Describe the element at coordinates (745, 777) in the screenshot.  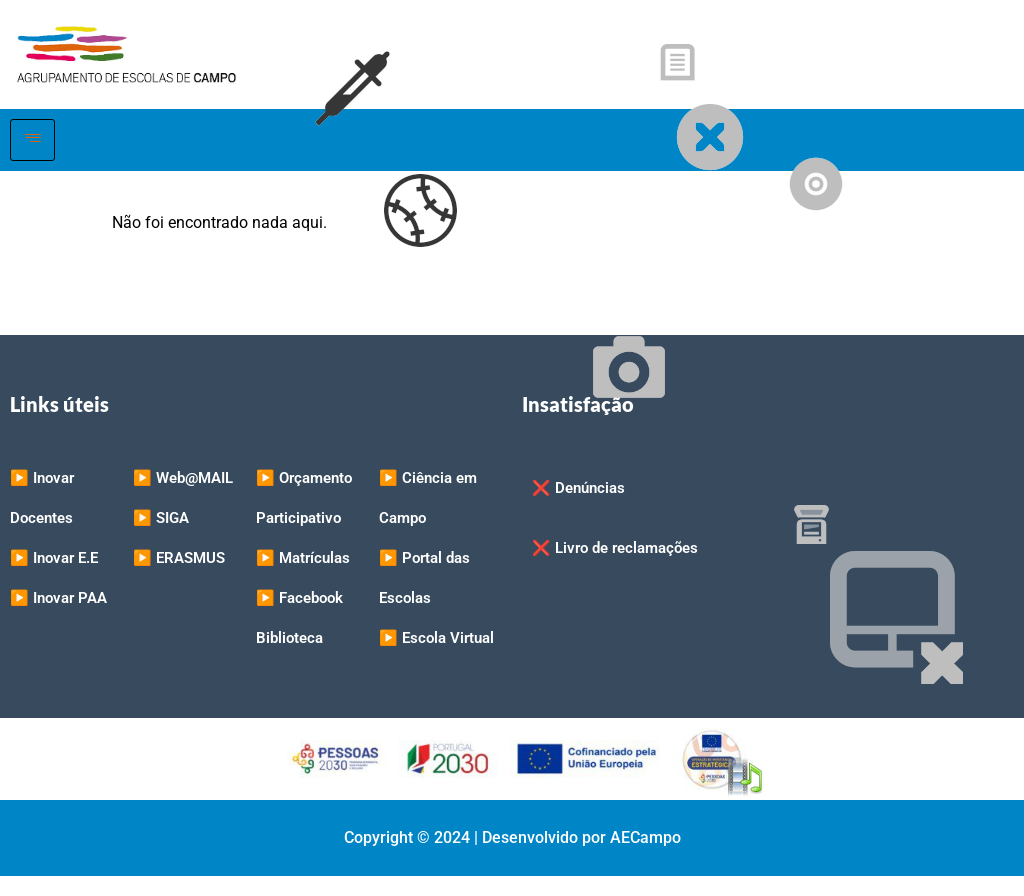
I see `open multimedia applications` at that location.